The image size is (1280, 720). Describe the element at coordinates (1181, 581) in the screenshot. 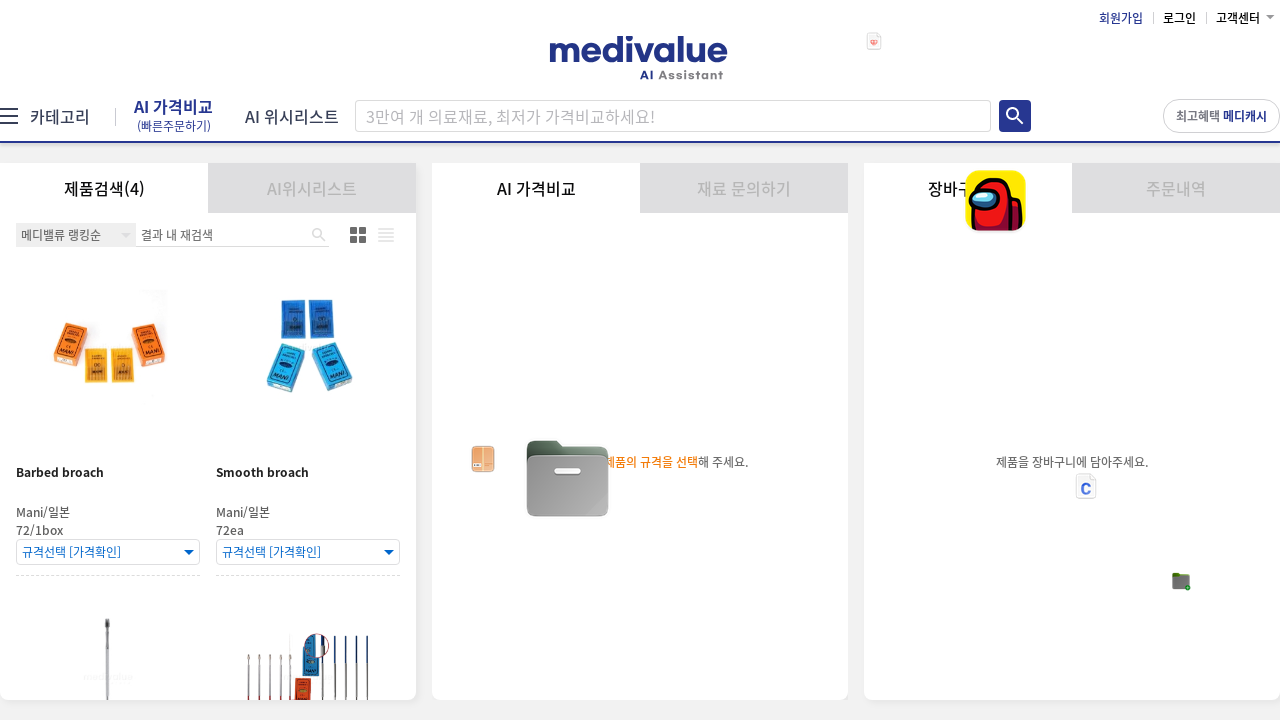

I see `create a new folder` at that location.